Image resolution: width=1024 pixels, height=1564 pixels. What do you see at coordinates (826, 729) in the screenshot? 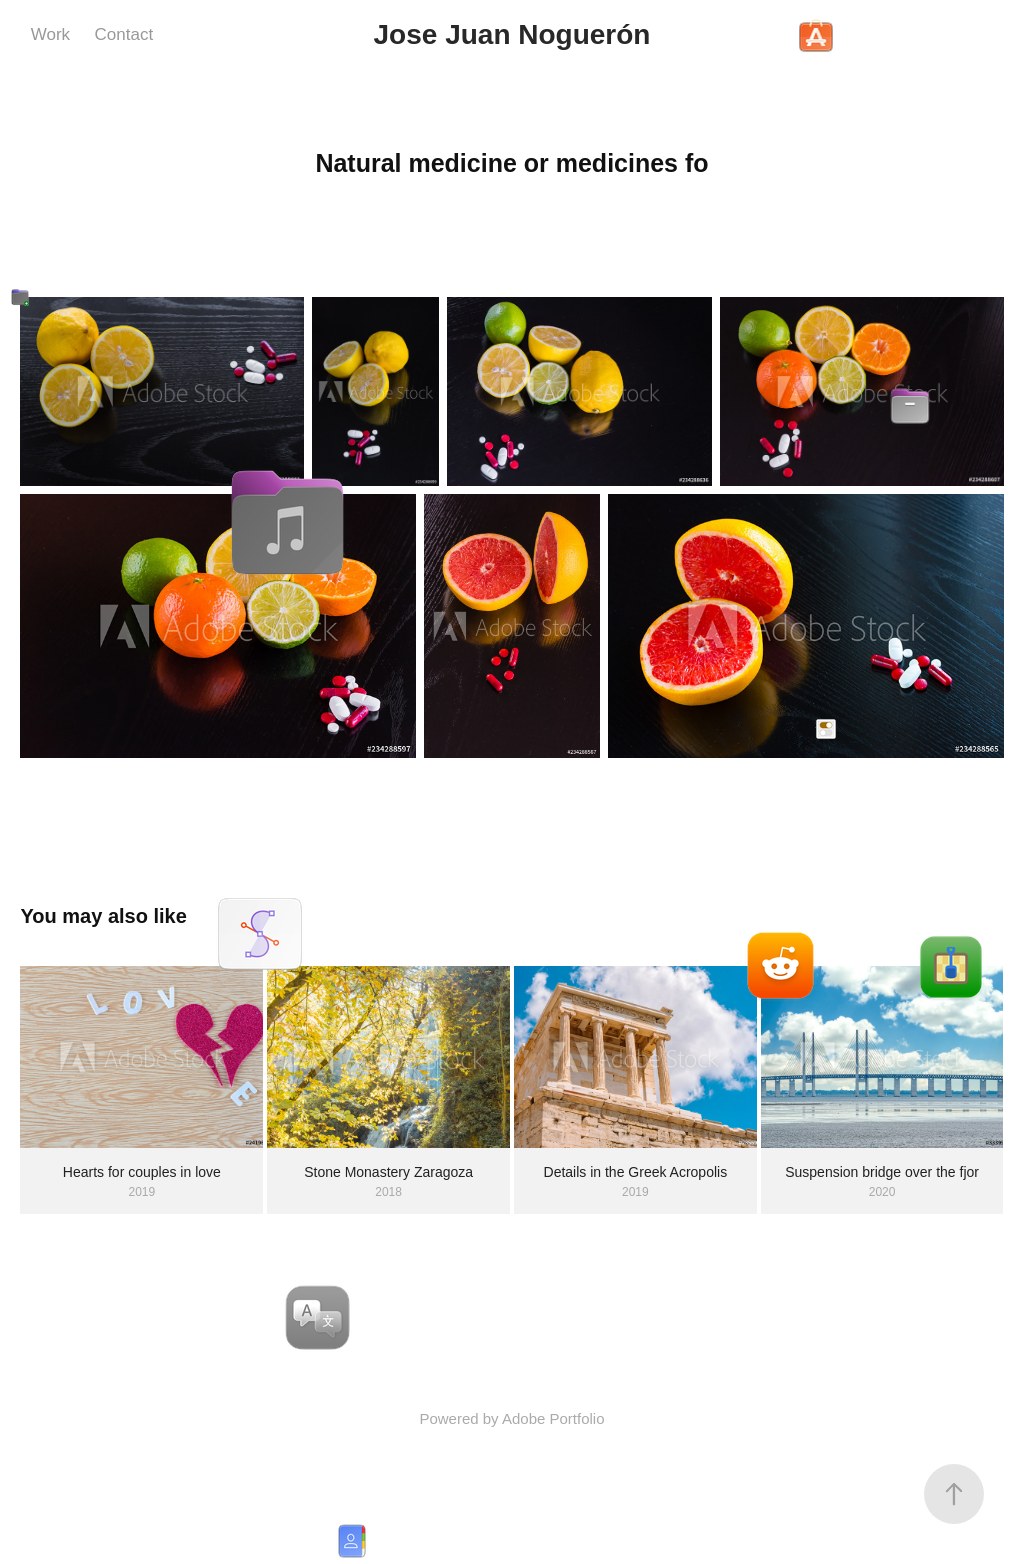
I see `open gnome tweaks to customize desktop settings` at bounding box center [826, 729].